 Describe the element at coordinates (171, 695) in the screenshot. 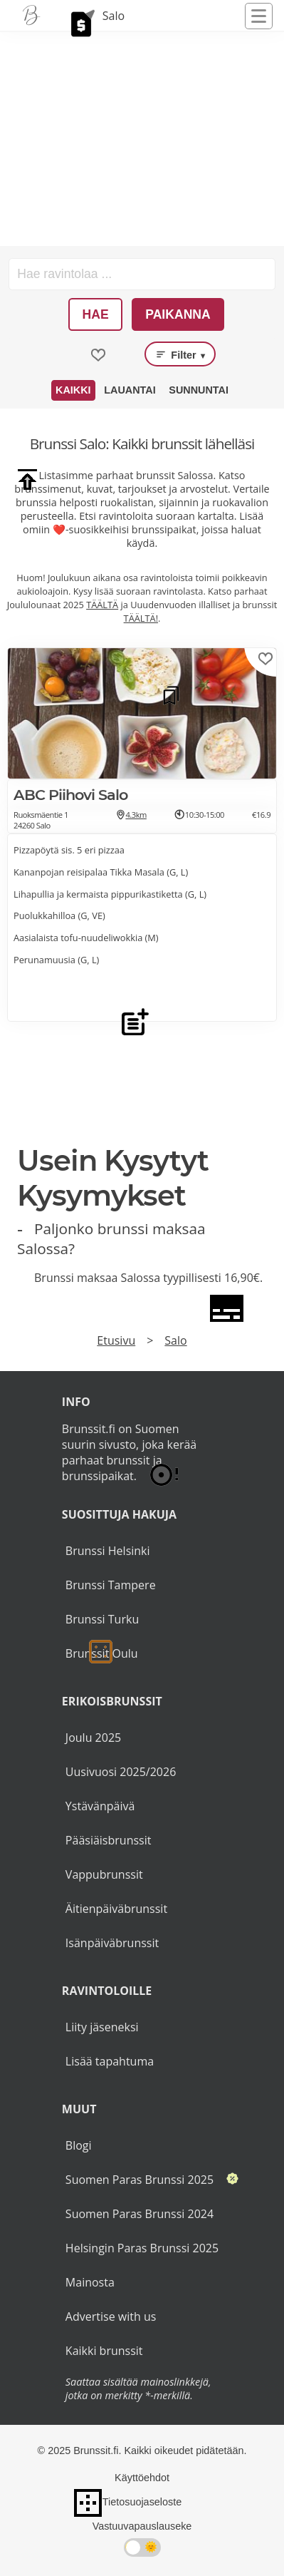

I see `view all saved bookmarks` at that location.